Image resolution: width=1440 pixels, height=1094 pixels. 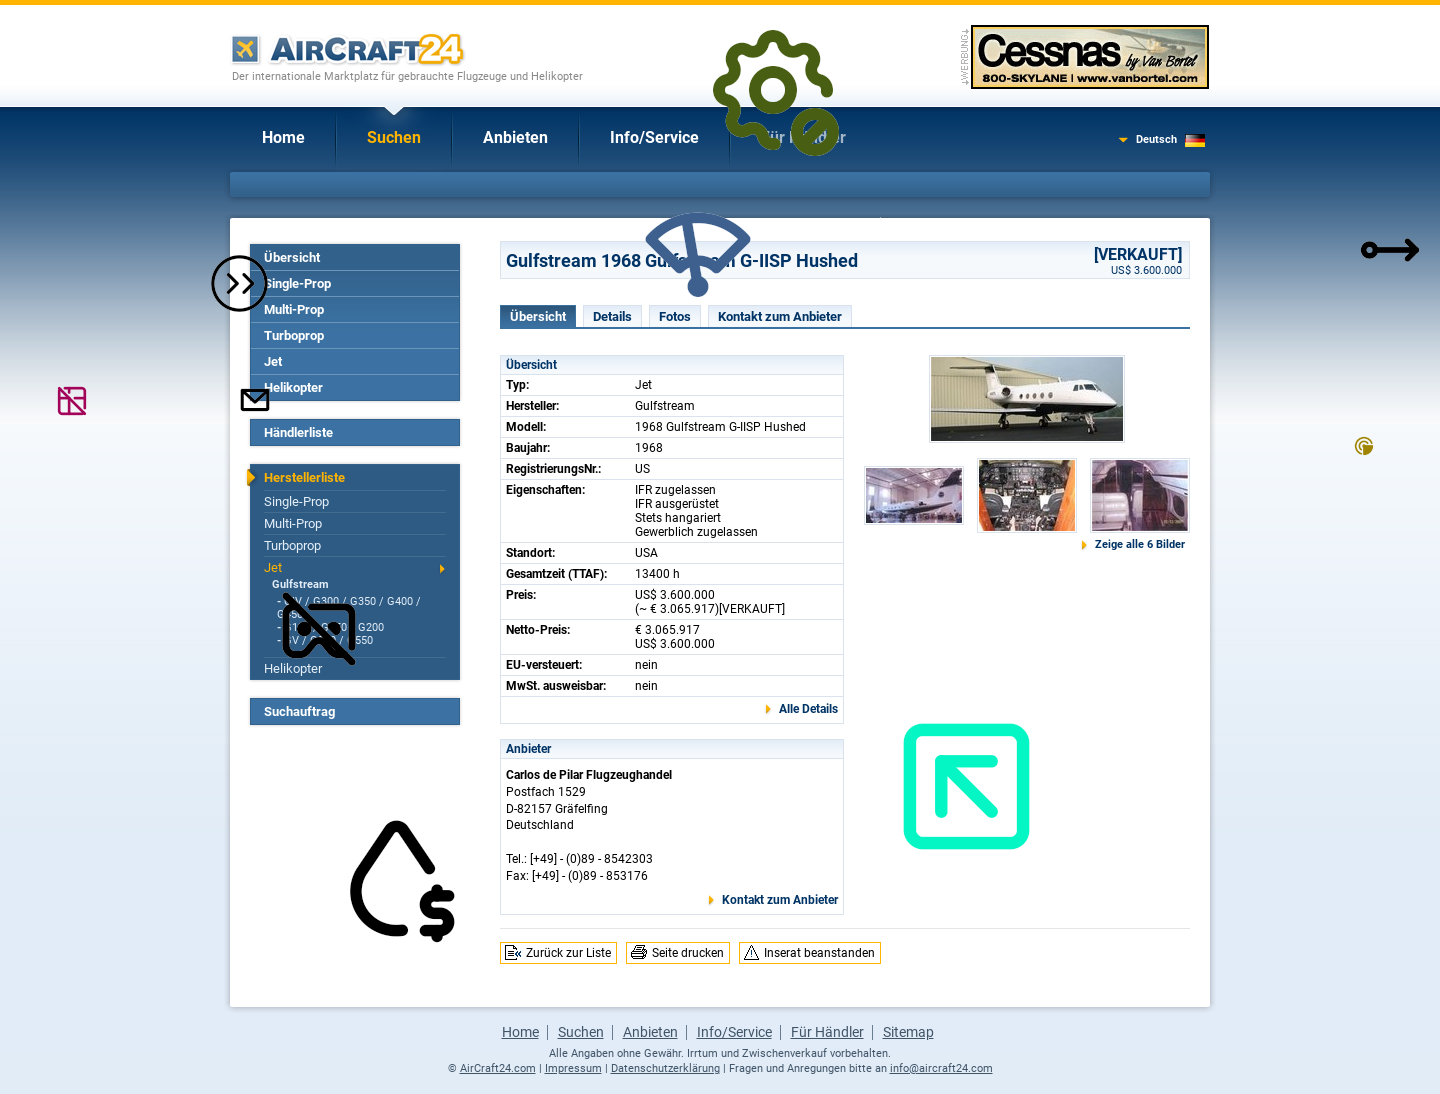 I want to click on skip forward or advance to next item, so click(x=239, y=283).